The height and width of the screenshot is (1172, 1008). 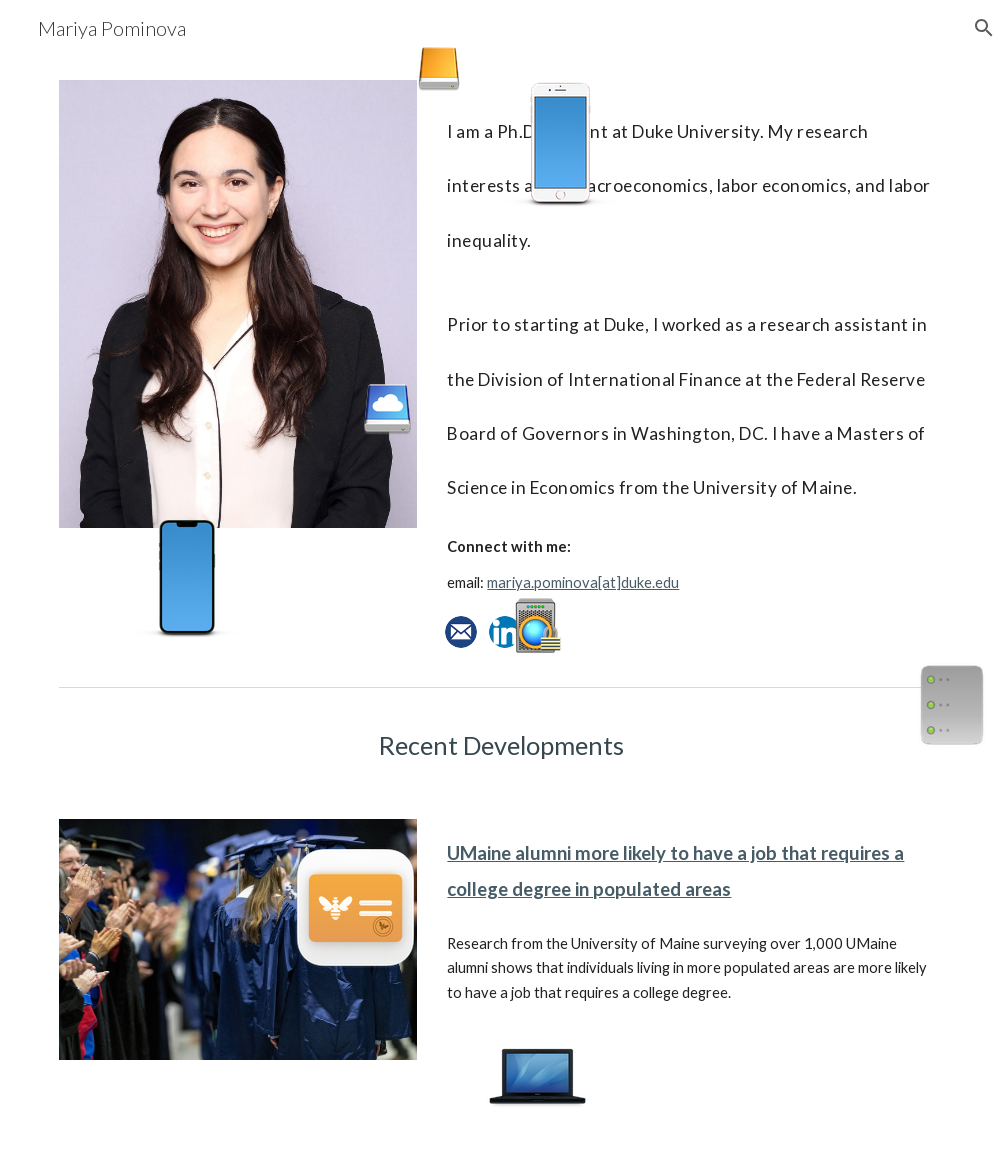 I want to click on access network server settings, so click(x=952, y=705).